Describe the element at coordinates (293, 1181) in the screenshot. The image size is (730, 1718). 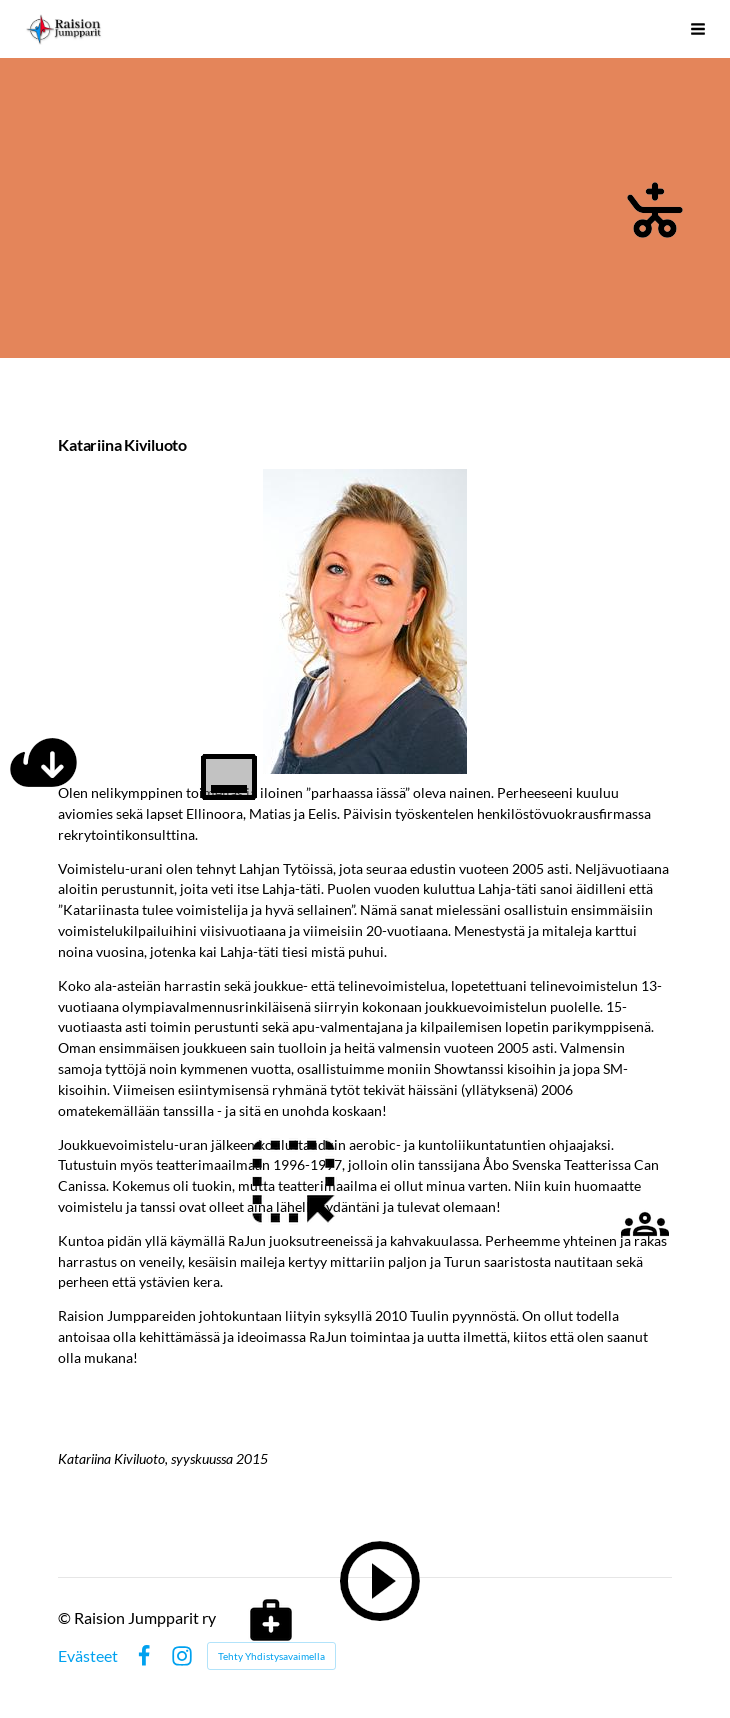
I see `select or highlight an area` at that location.